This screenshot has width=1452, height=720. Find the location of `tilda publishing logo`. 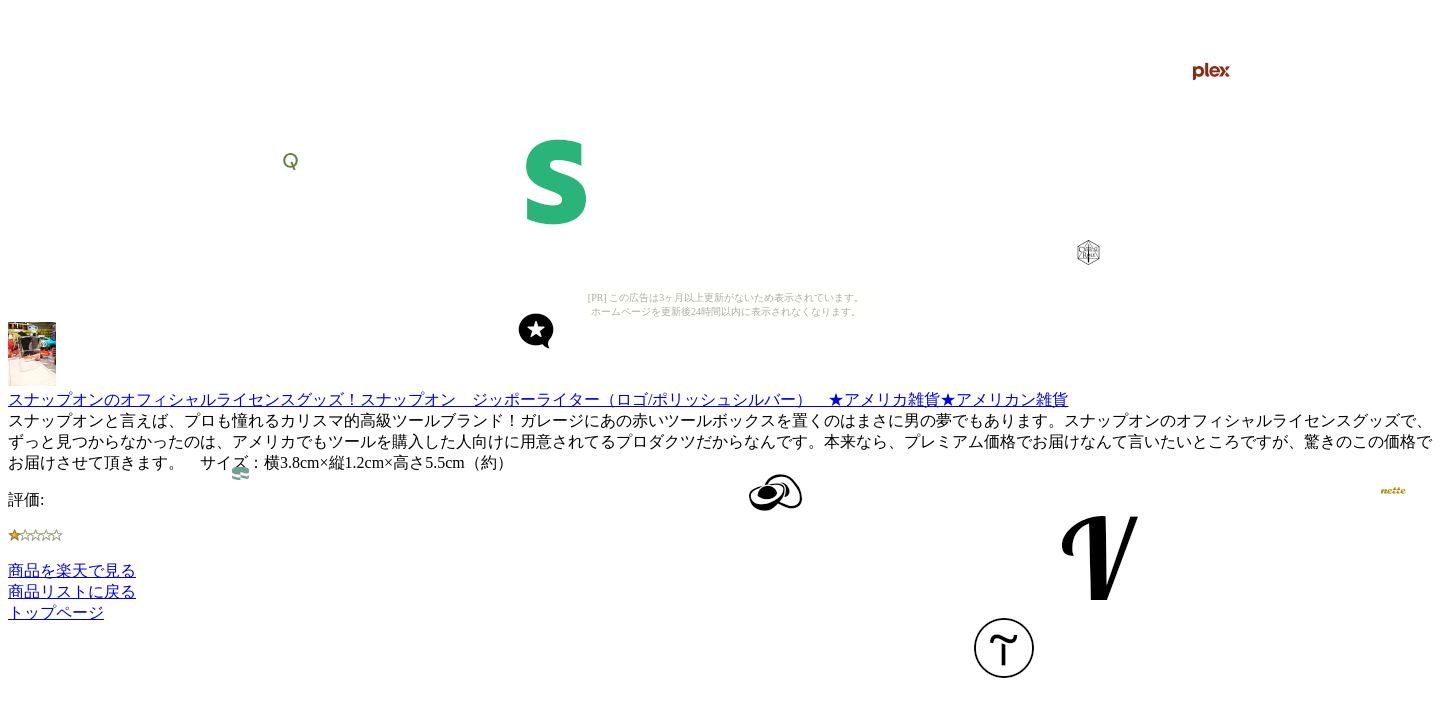

tilda publishing logo is located at coordinates (1004, 648).